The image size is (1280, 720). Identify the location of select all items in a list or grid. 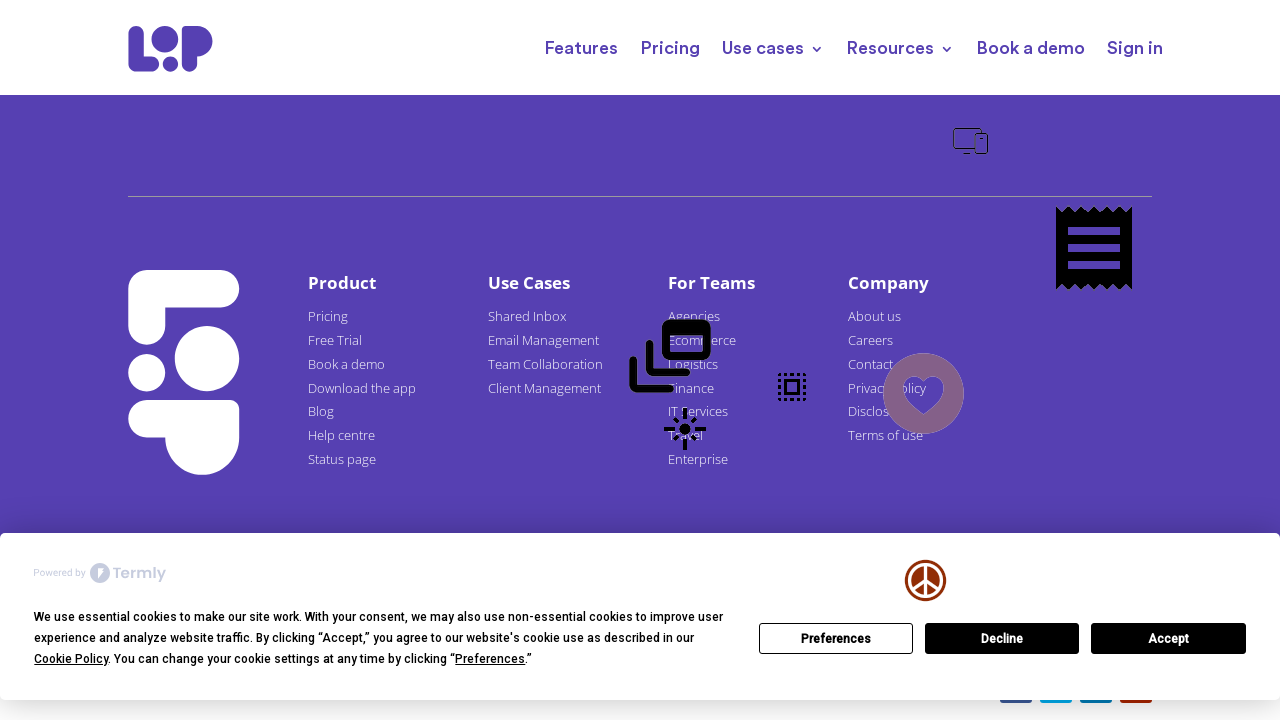
(792, 387).